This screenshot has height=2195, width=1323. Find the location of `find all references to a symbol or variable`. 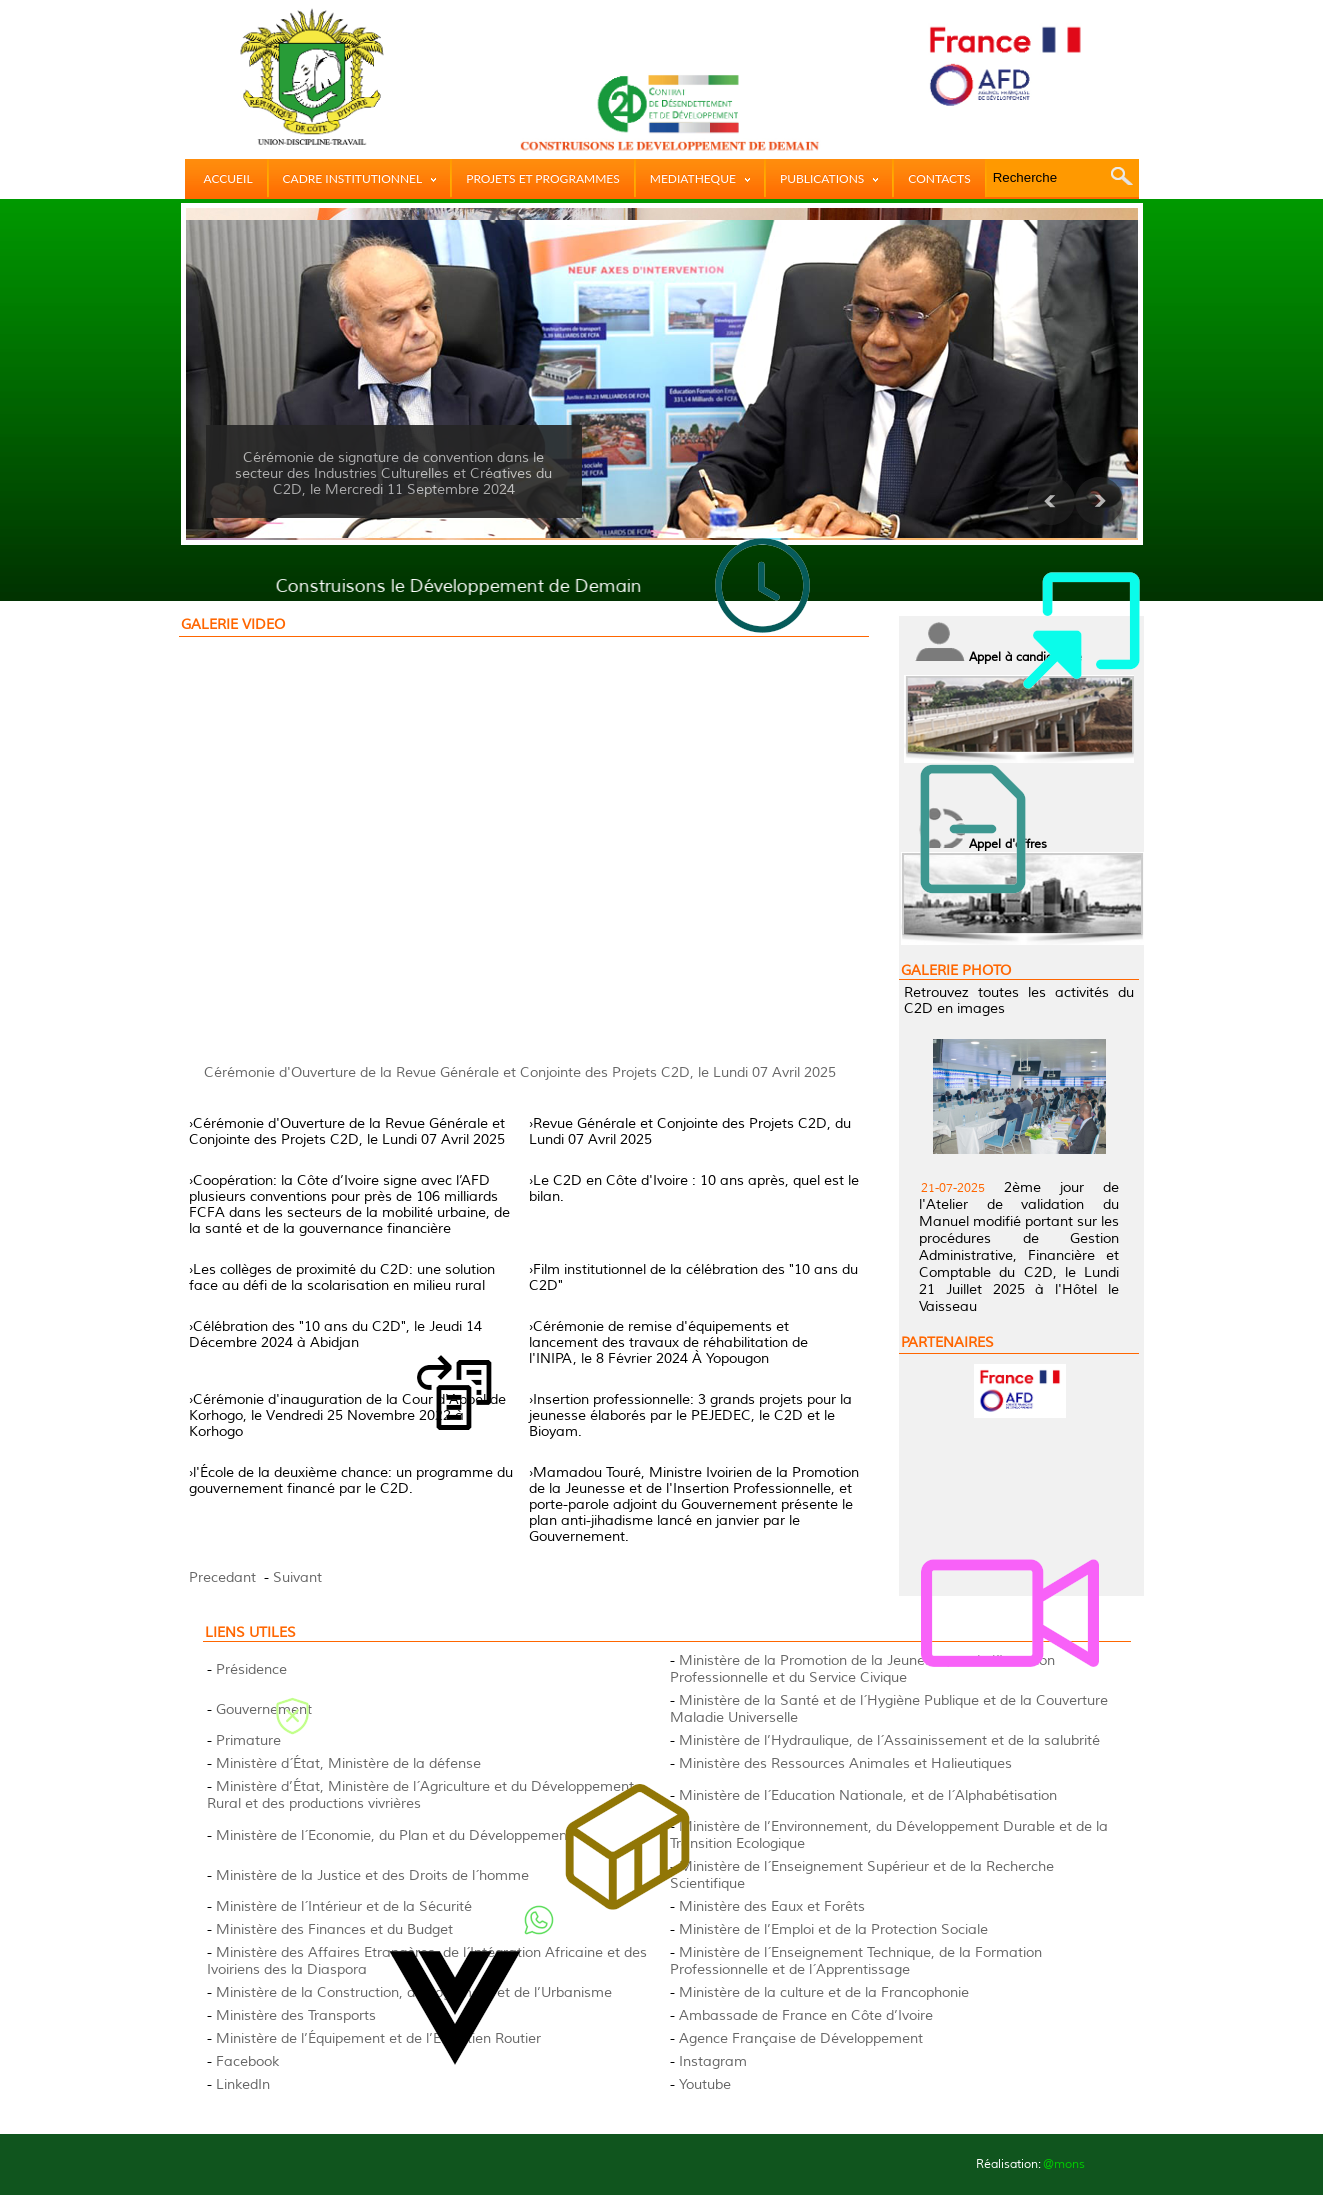

find all references to a symbol or variable is located at coordinates (454, 1392).